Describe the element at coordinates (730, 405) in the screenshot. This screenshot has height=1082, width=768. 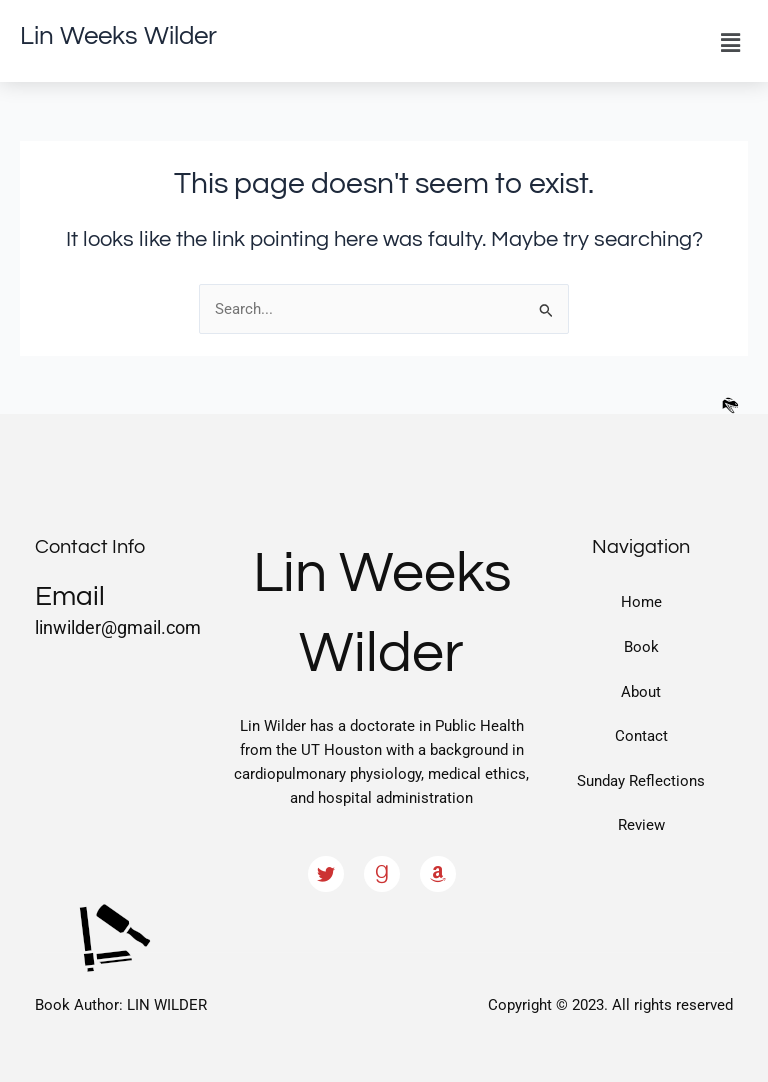
I see `select ninja velociraptor character` at that location.